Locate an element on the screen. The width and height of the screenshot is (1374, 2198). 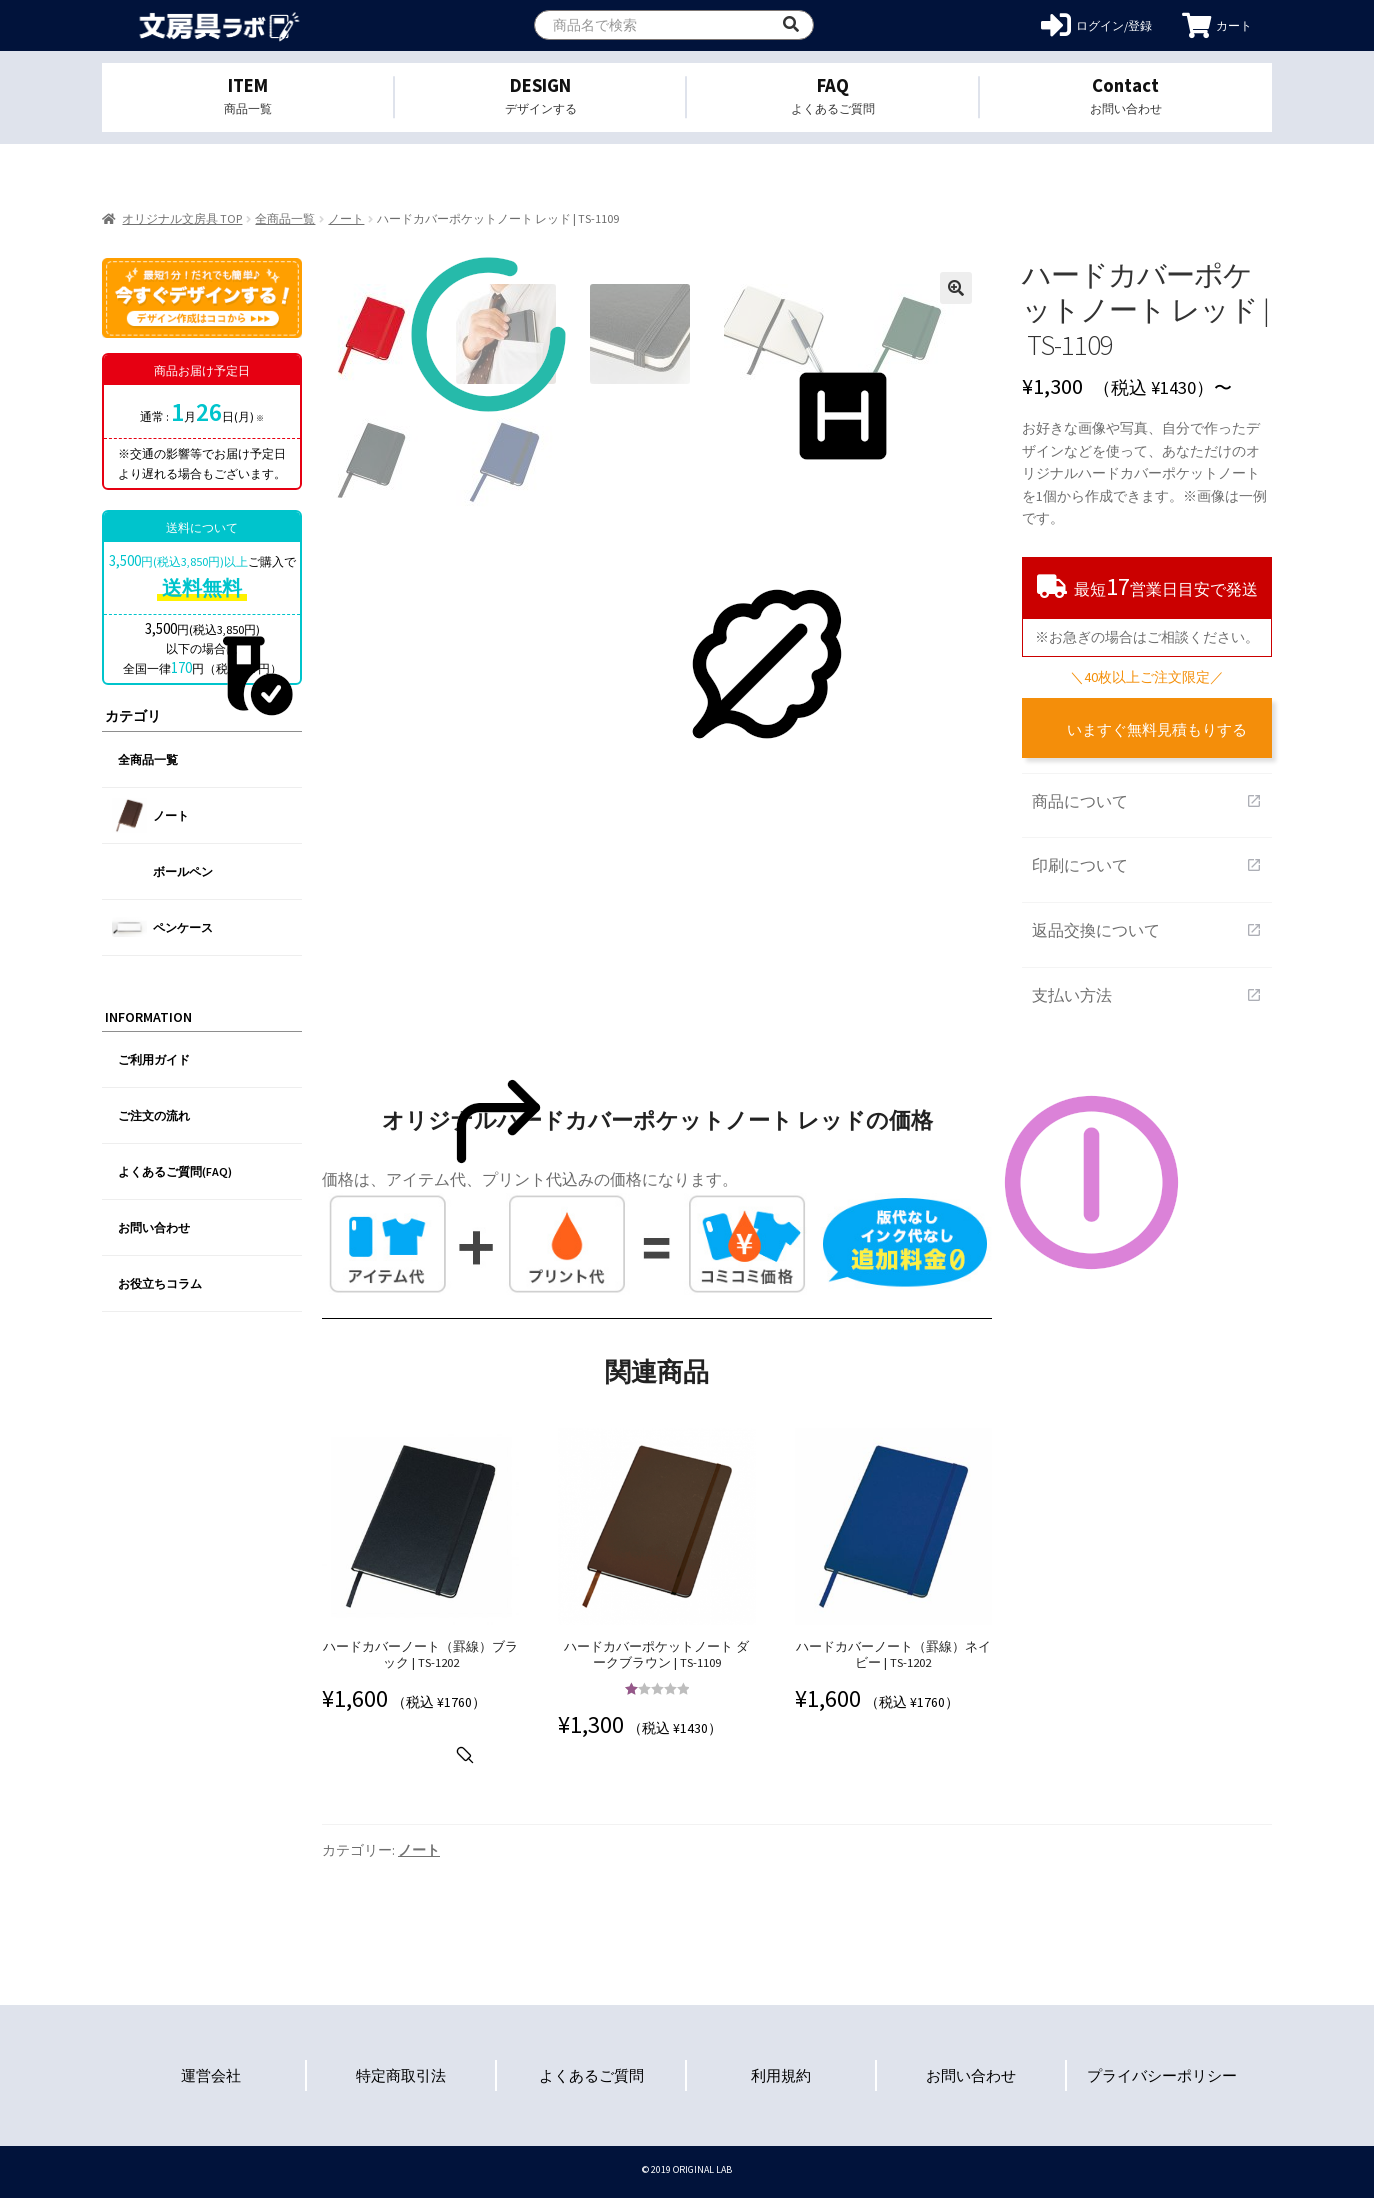
access frozen treats or dessert options is located at coordinates (465, 1755).